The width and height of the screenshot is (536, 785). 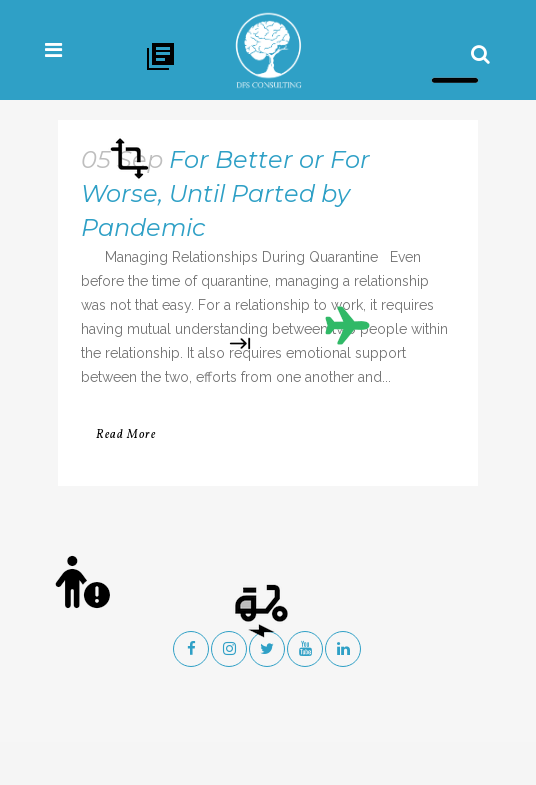 What do you see at coordinates (129, 158) in the screenshot?
I see `transform or resize an image` at bounding box center [129, 158].